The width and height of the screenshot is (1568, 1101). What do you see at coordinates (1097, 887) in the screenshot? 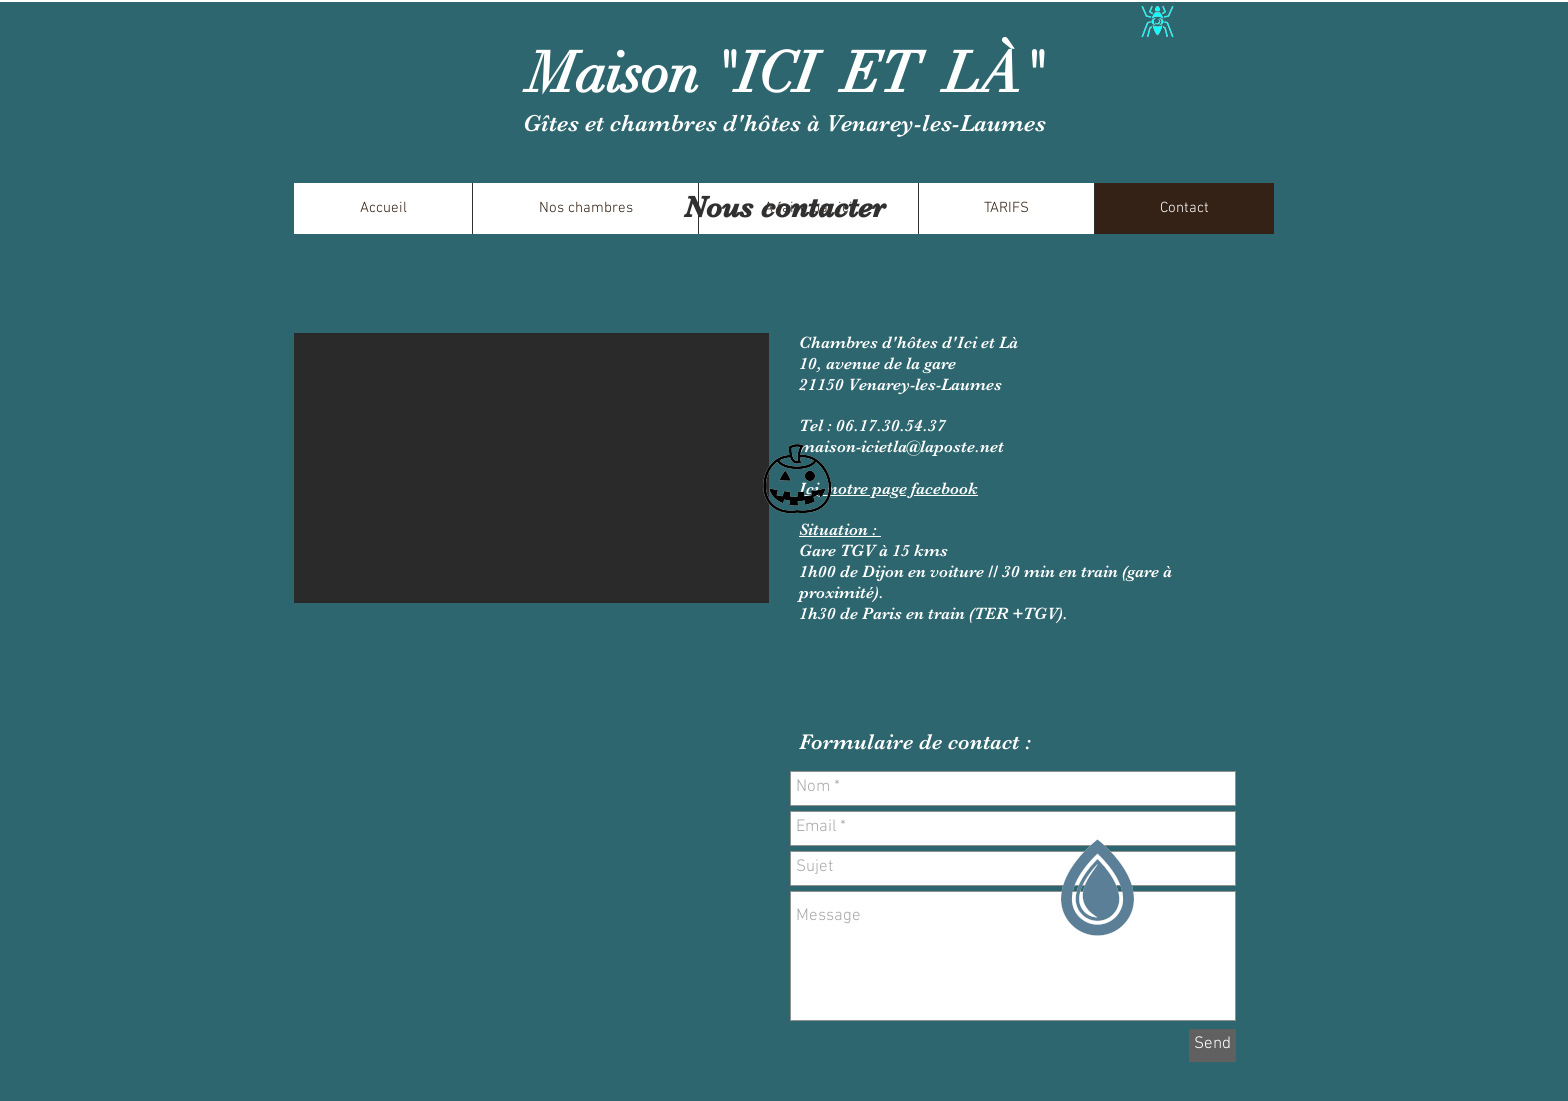
I see `indicates a topaz gem or jewel resource in-game` at bounding box center [1097, 887].